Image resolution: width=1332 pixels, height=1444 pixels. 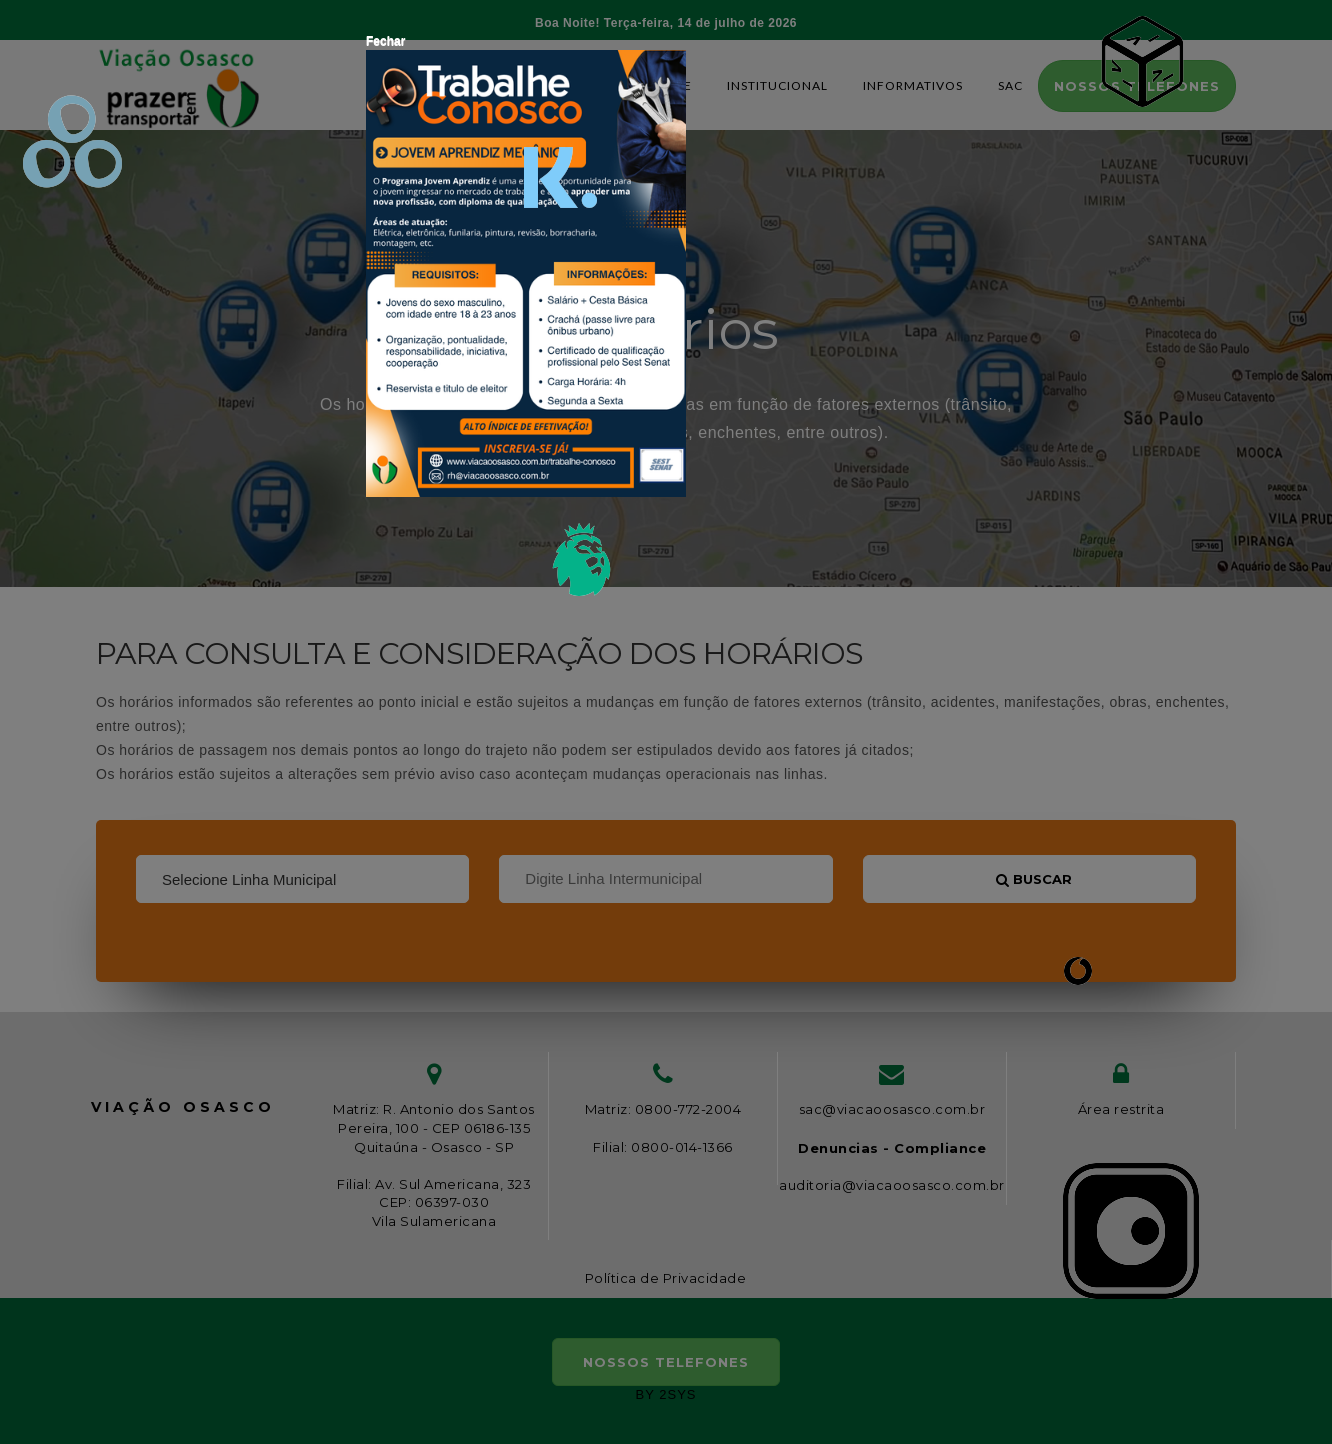 I want to click on pay with Klarna at checkout, so click(x=560, y=177).